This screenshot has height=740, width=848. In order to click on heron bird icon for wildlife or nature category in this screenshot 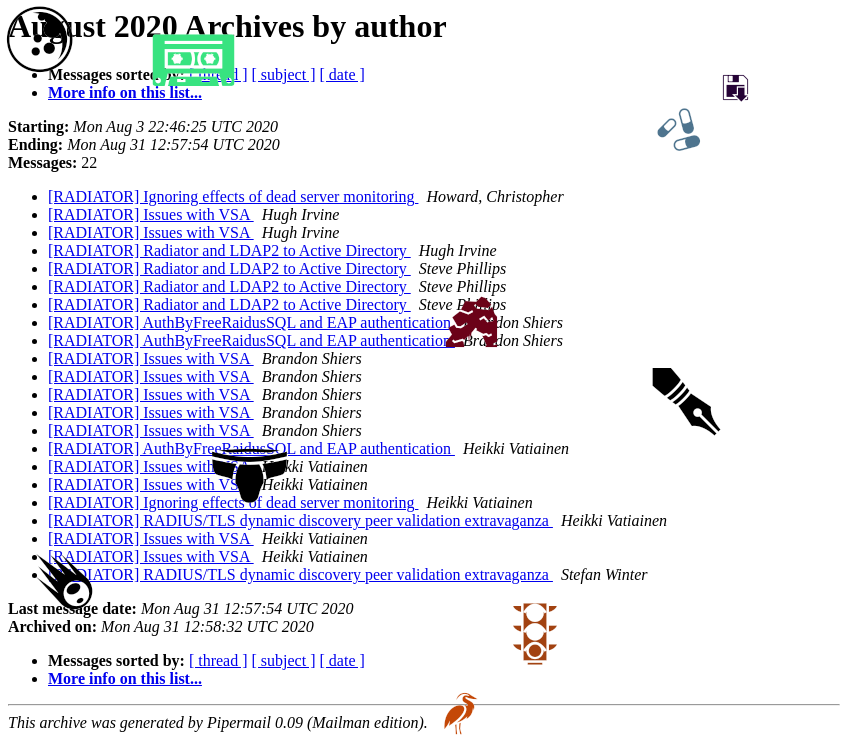, I will do `click(461, 713)`.